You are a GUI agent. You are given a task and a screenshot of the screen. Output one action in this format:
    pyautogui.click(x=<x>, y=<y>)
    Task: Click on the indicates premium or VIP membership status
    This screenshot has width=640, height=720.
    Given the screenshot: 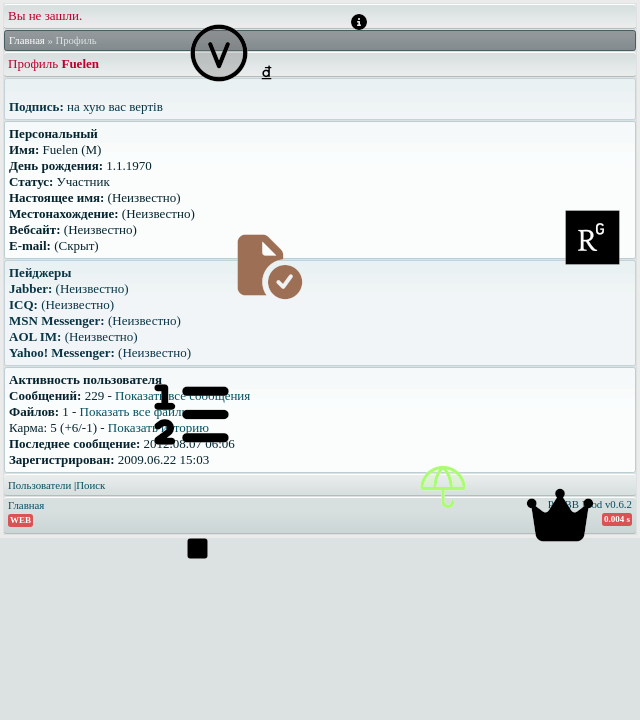 What is the action you would take?
    pyautogui.click(x=560, y=518)
    